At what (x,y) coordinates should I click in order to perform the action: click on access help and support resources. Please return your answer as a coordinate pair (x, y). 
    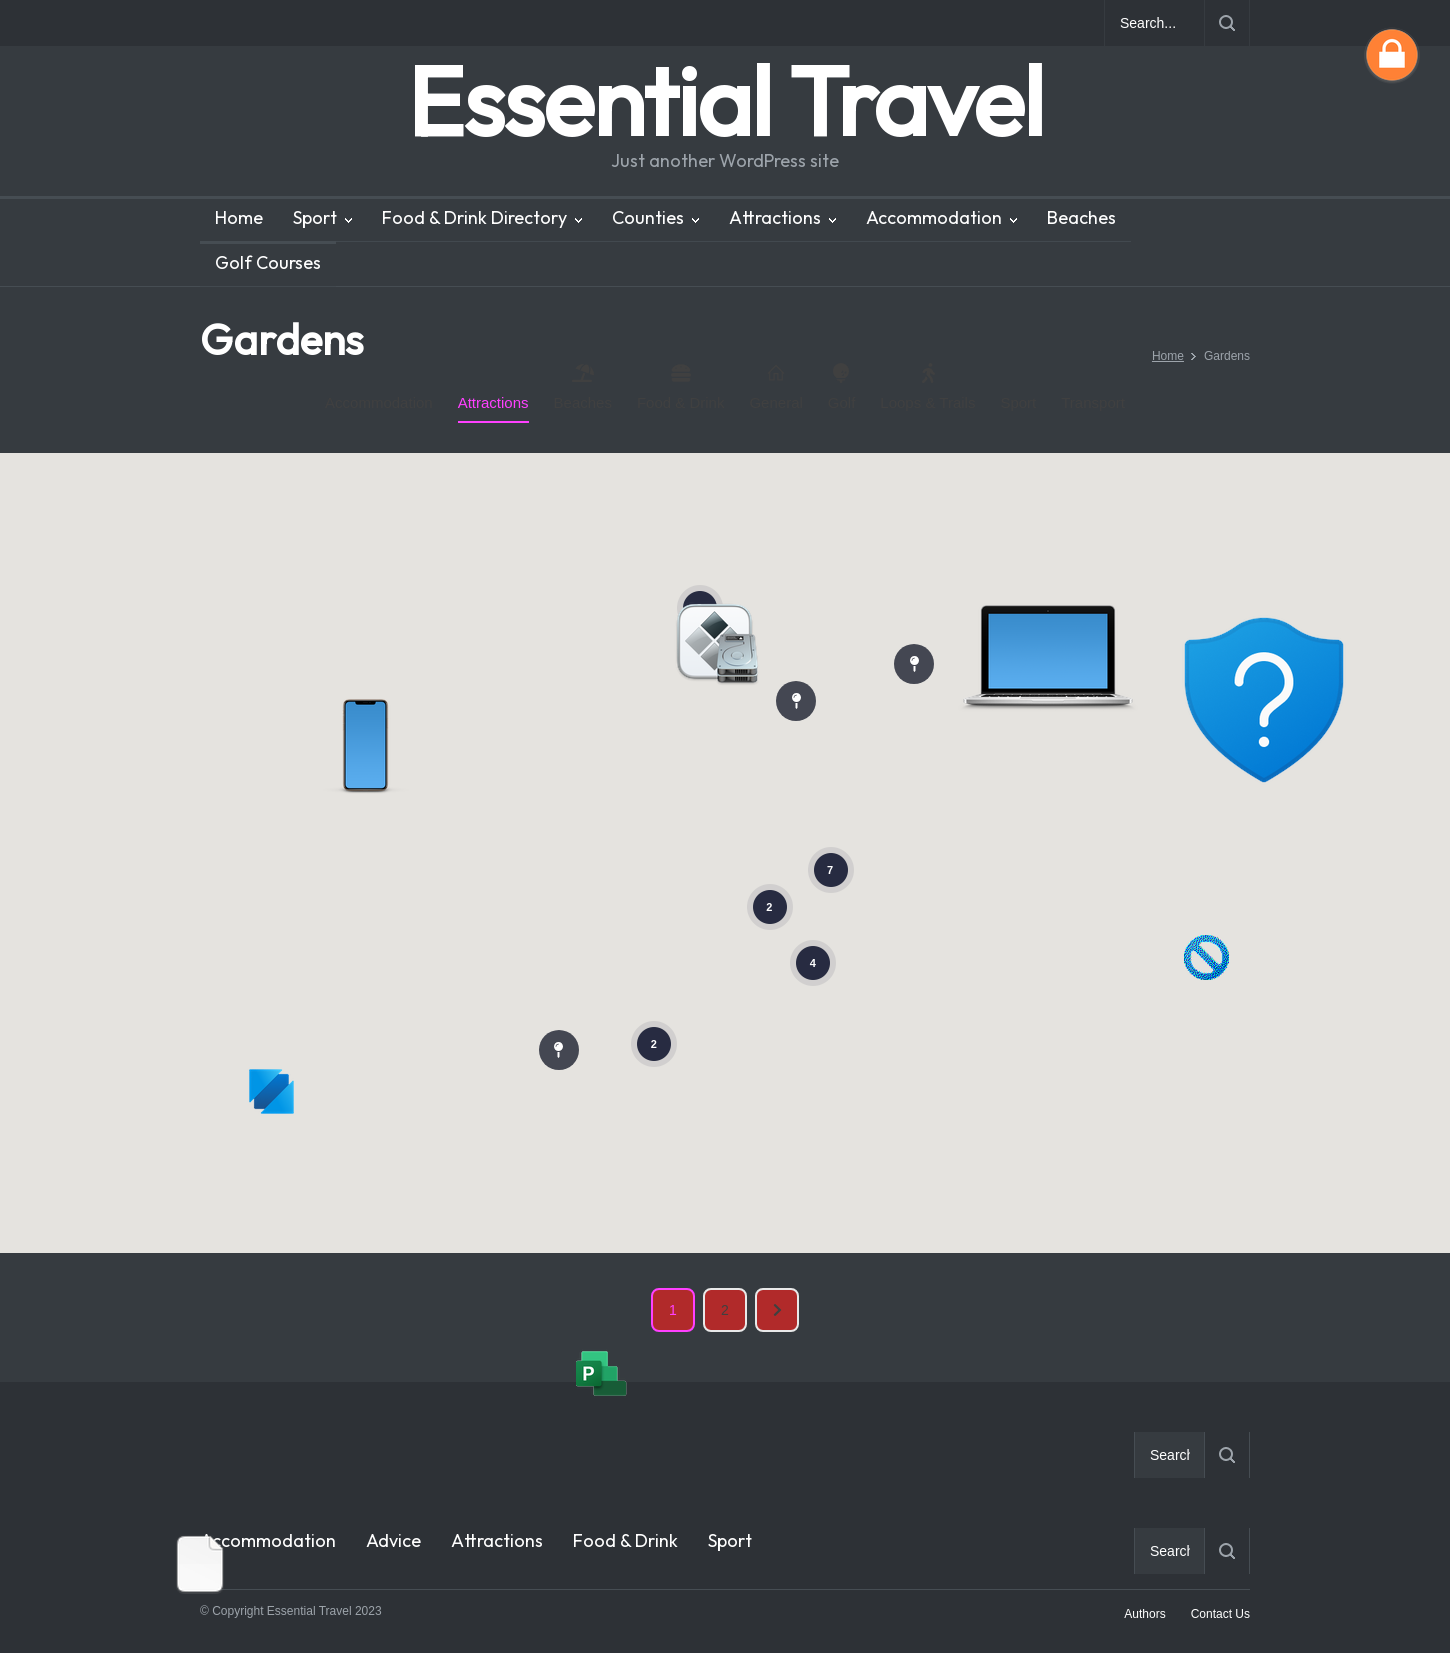
    Looking at the image, I should click on (1264, 700).